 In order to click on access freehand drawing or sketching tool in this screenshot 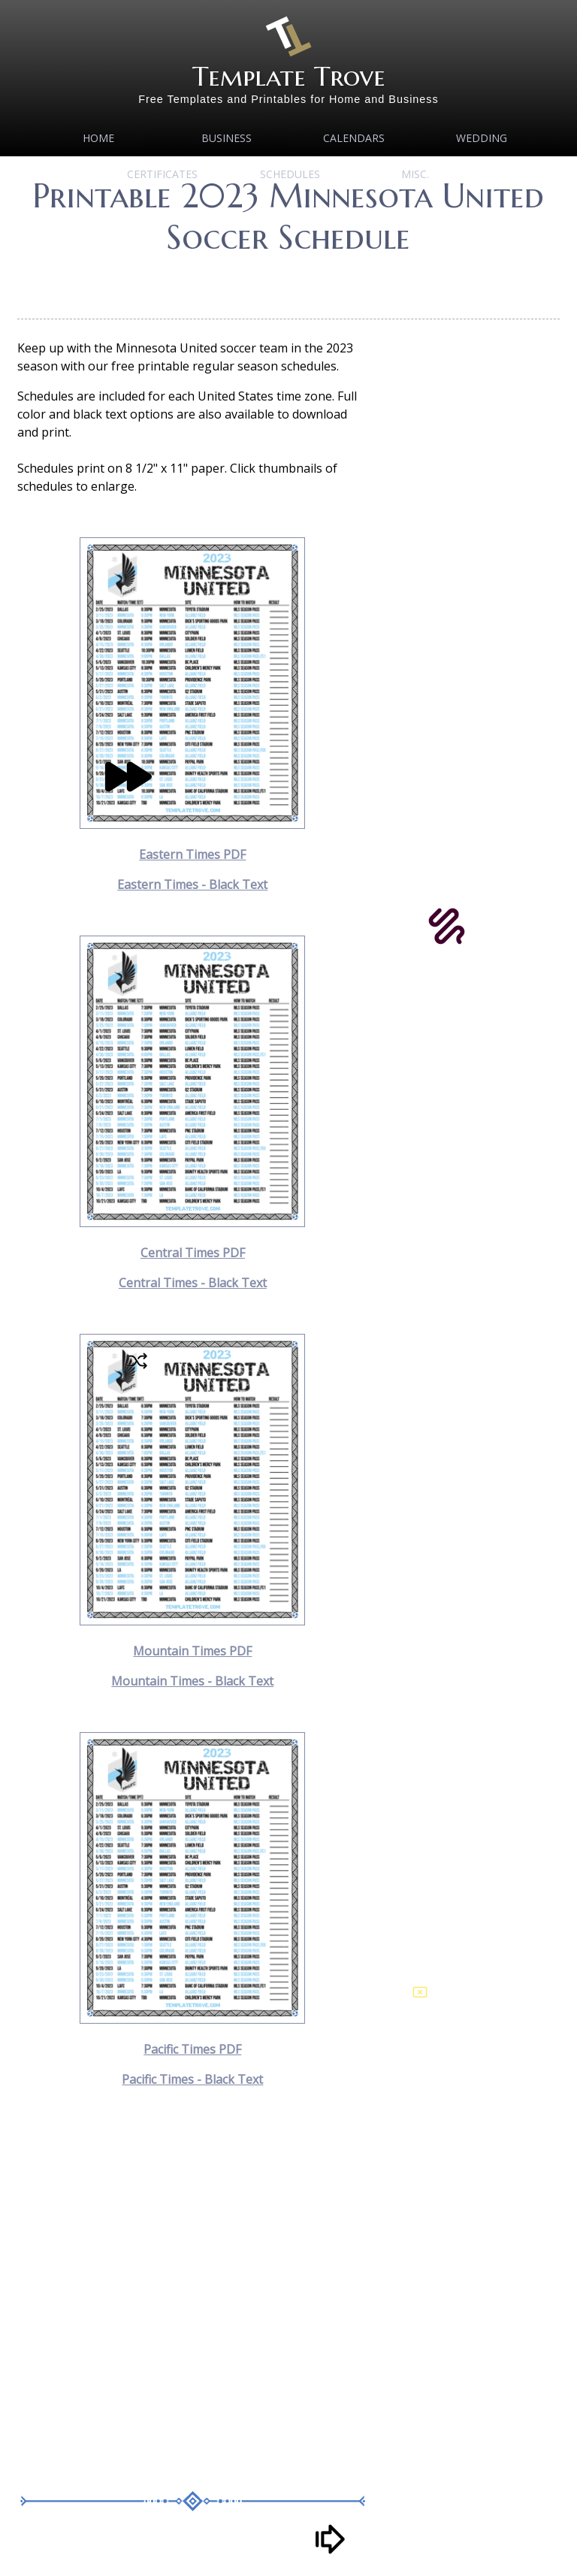, I will do `click(446, 926)`.